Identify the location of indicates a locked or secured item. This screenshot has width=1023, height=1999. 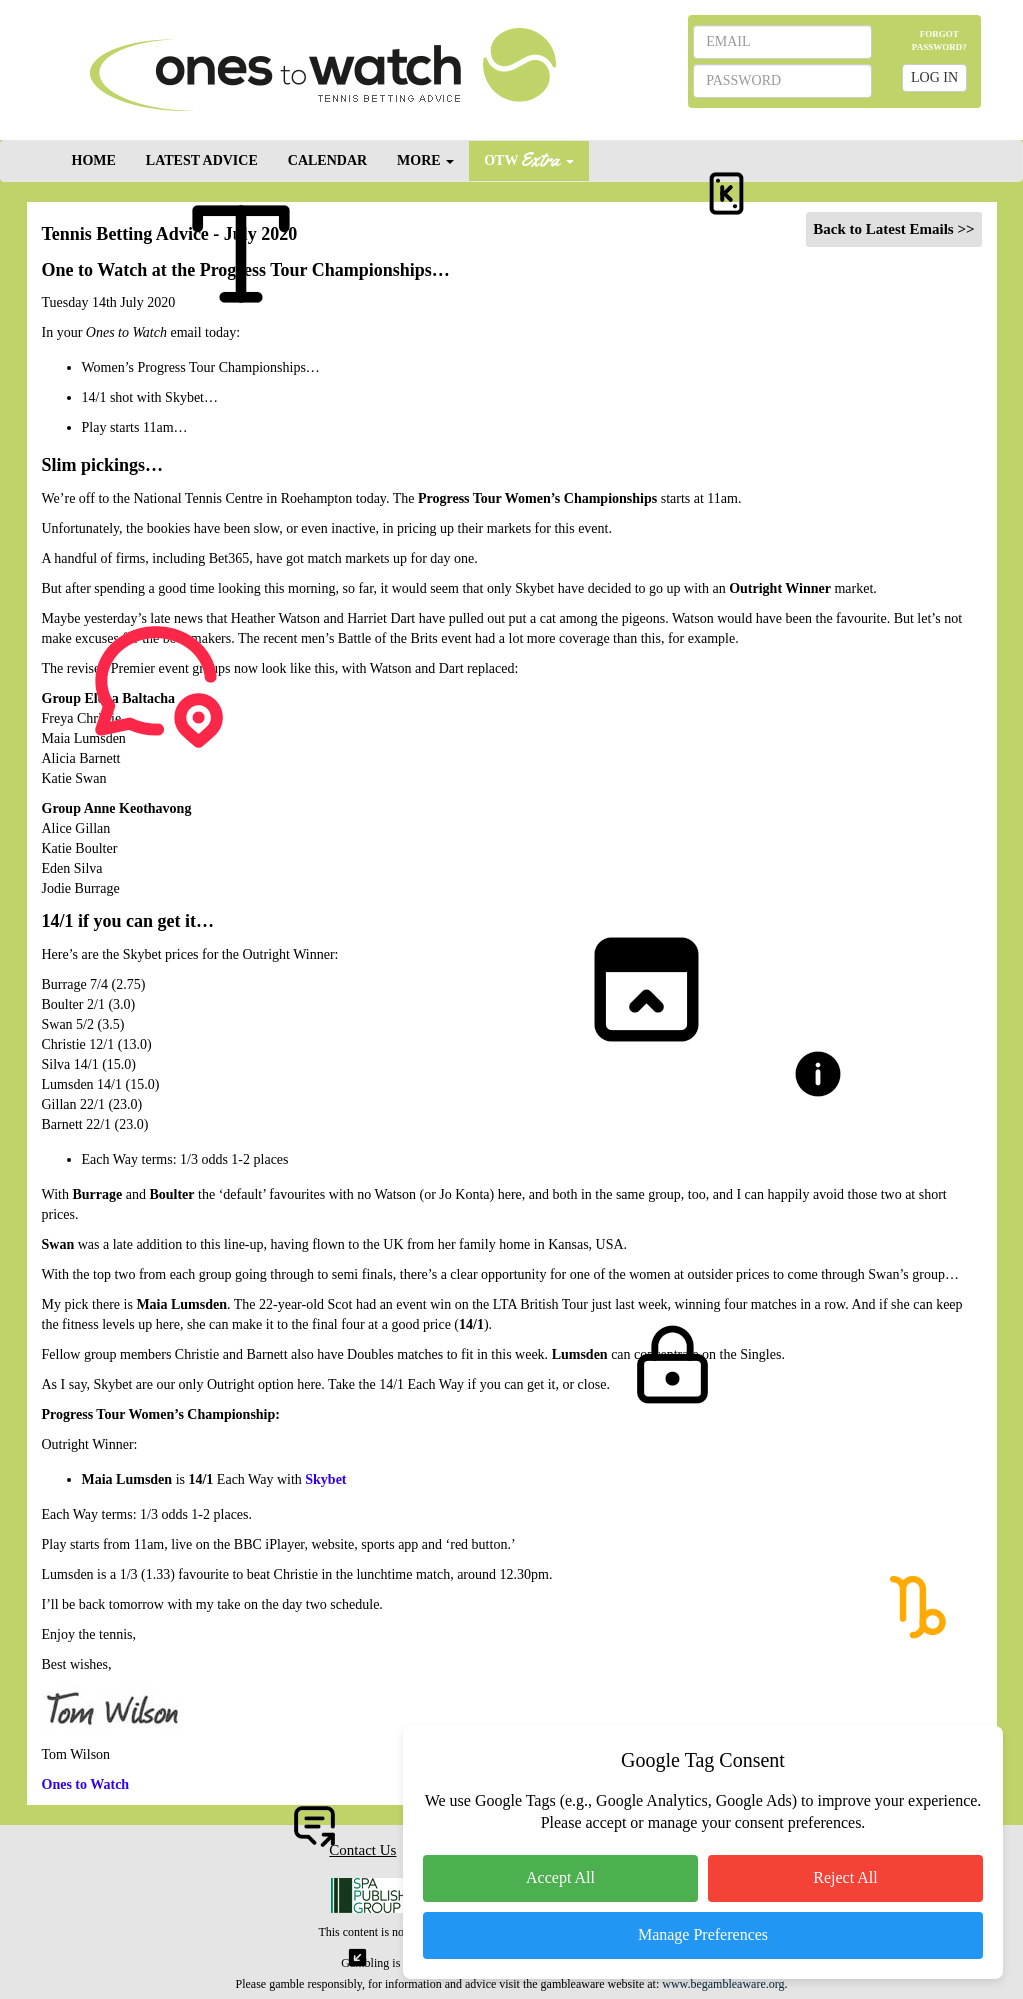
(672, 1364).